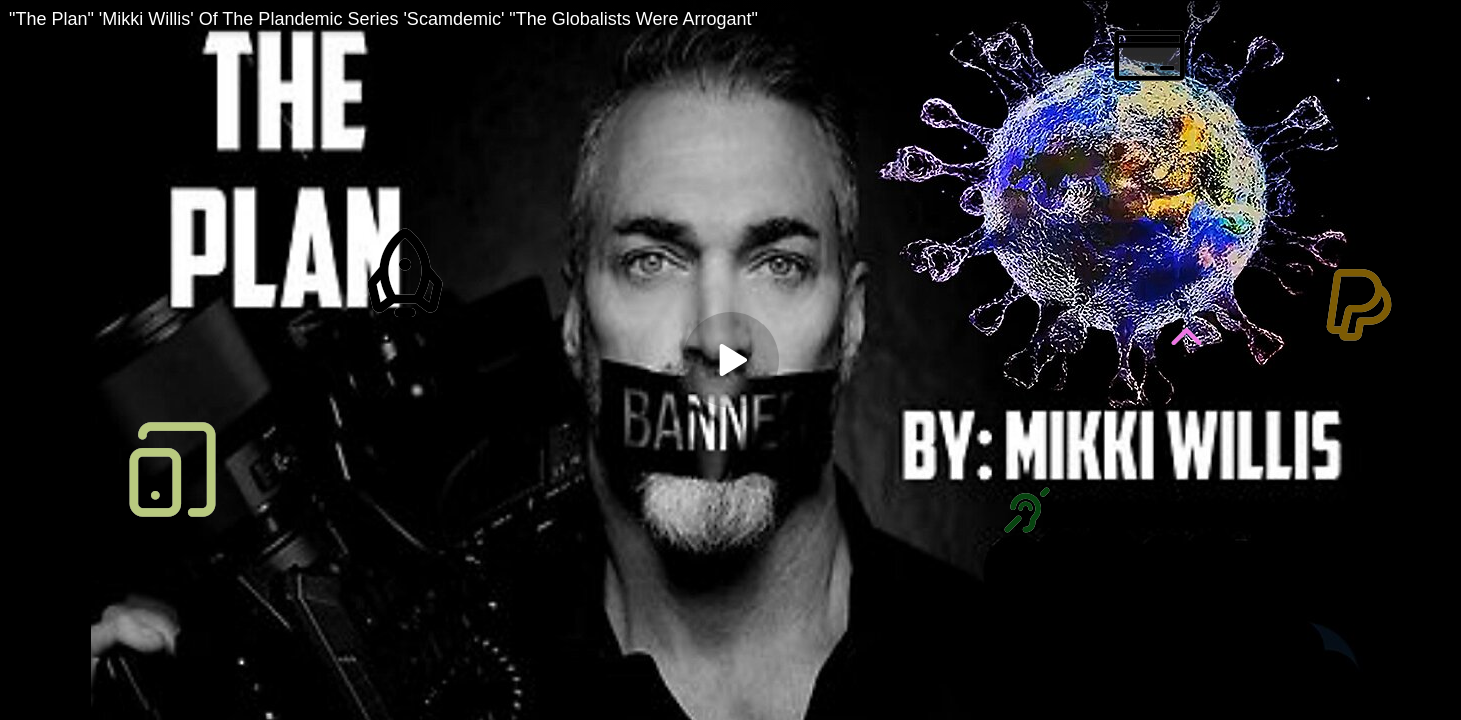 This screenshot has height=720, width=1461. I want to click on collapse an expanded section, so click(1186, 336).